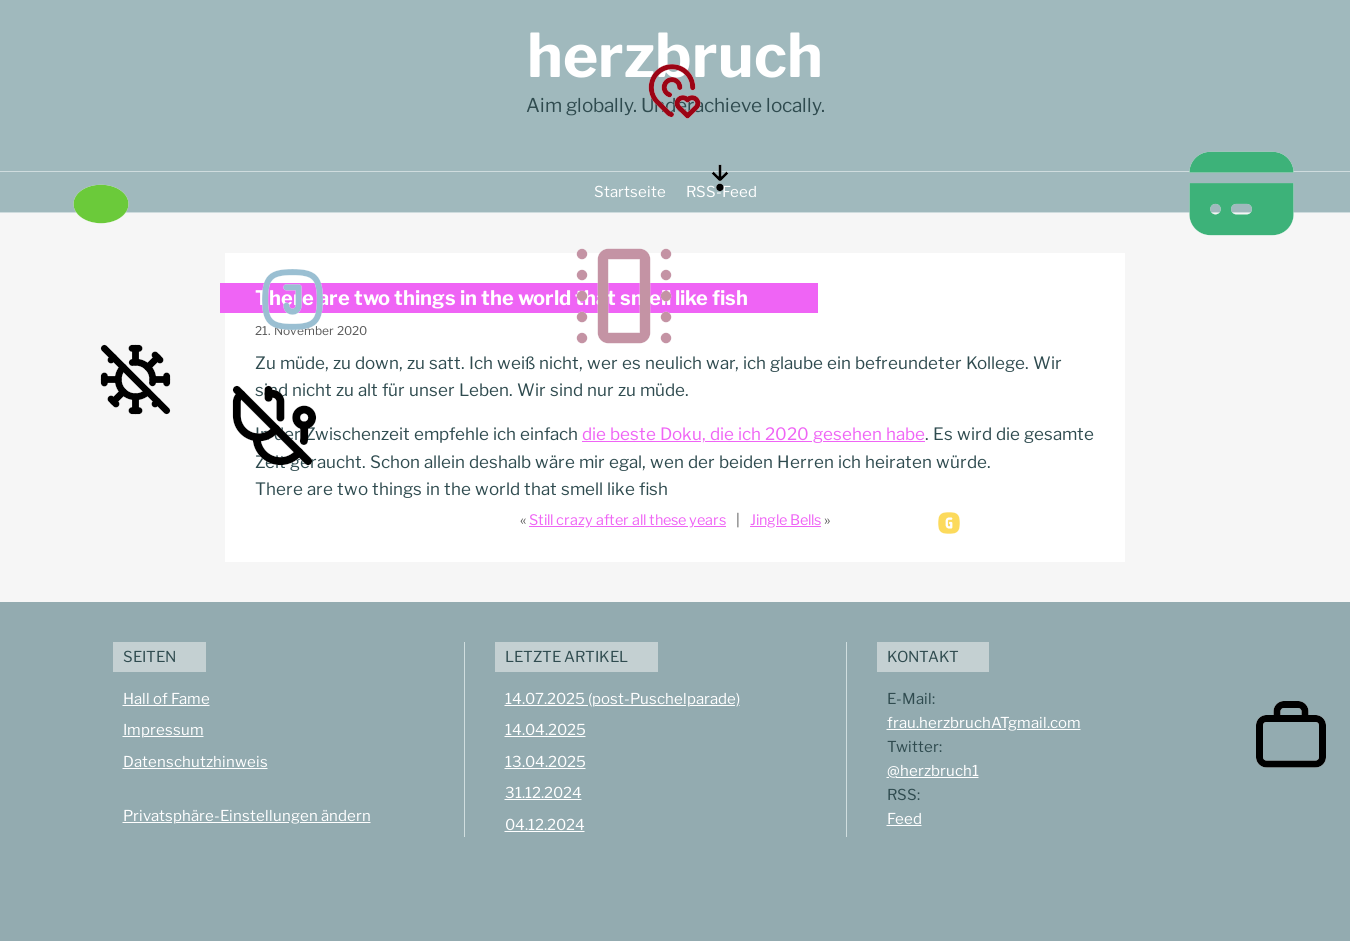 Image resolution: width=1350 pixels, height=941 pixels. I want to click on virus protection enabled or threat neutralized, so click(135, 379).